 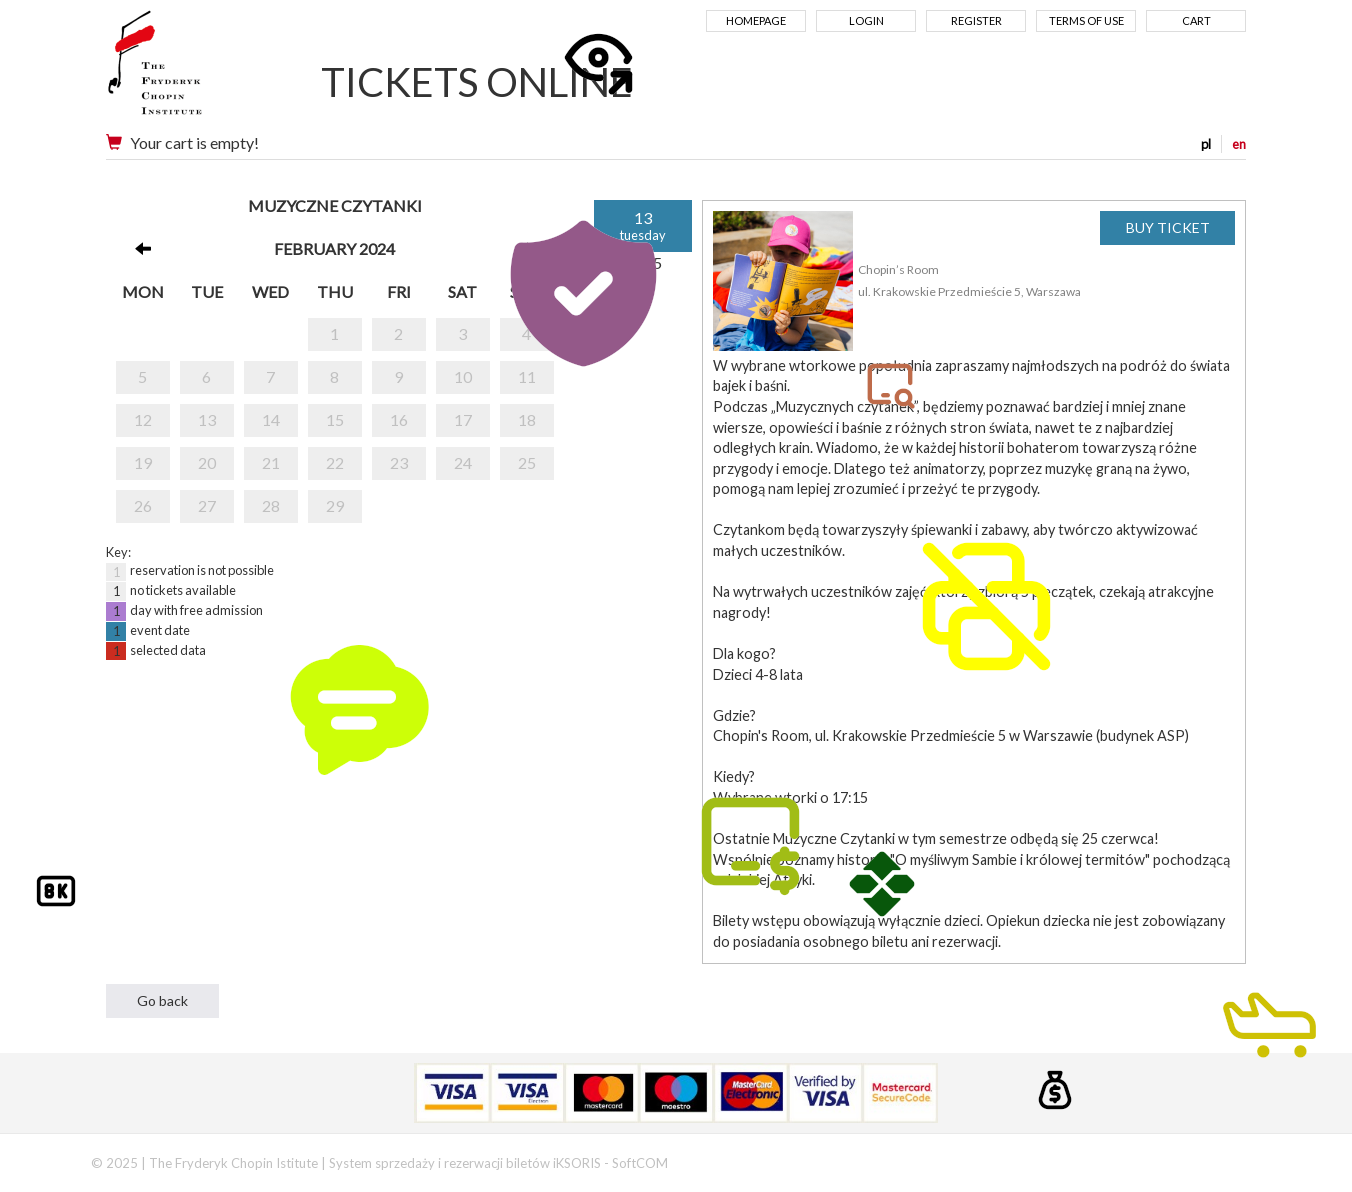 What do you see at coordinates (750, 841) in the screenshot?
I see `access tablet payment or billing settings` at bounding box center [750, 841].